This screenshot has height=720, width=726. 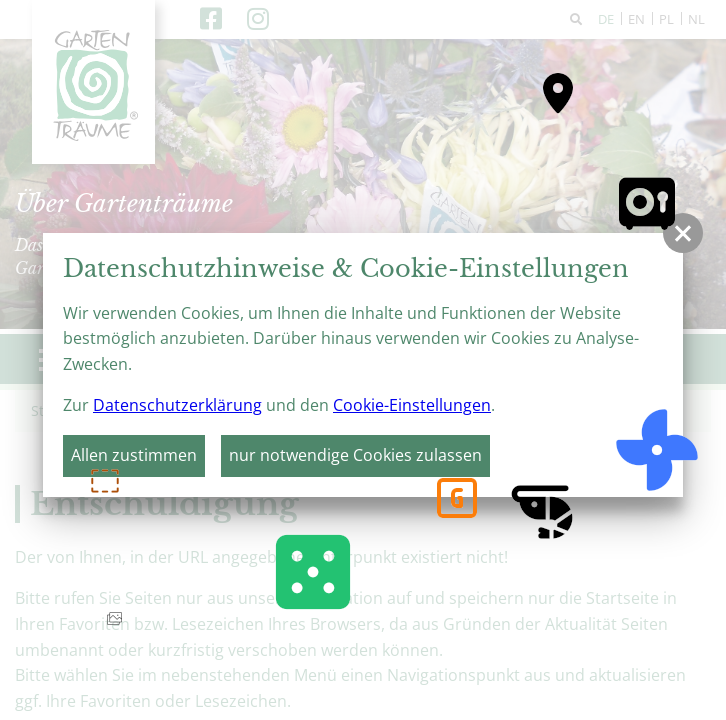 What do you see at coordinates (657, 450) in the screenshot?
I see `toggle fan or ventilation control` at bounding box center [657, 450].